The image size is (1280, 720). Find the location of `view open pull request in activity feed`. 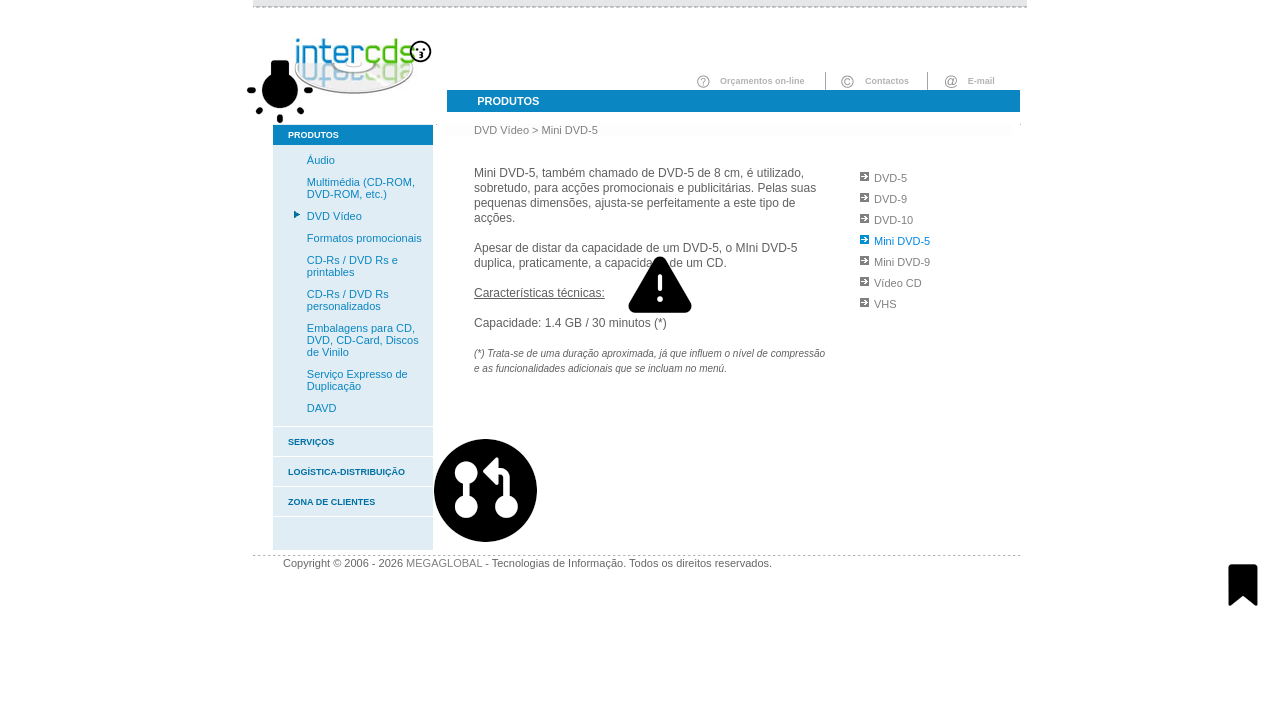

view open pull request in activity feed is located at coordinates (485, 490).